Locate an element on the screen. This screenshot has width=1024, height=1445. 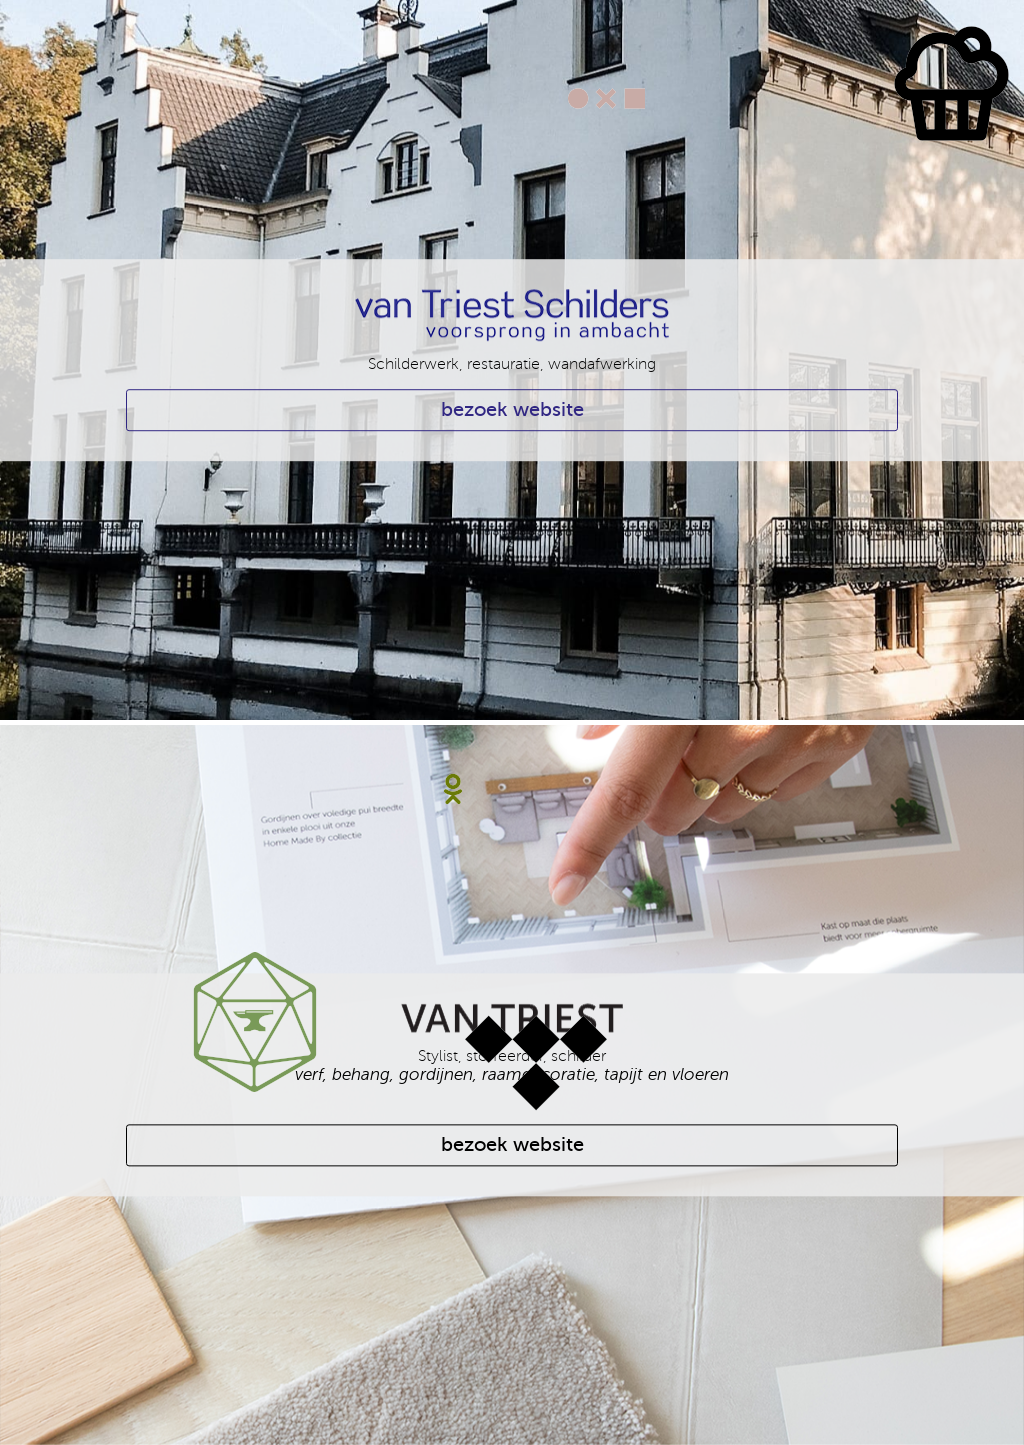
view bakery or dessert options is located at coordinates (951, 83).